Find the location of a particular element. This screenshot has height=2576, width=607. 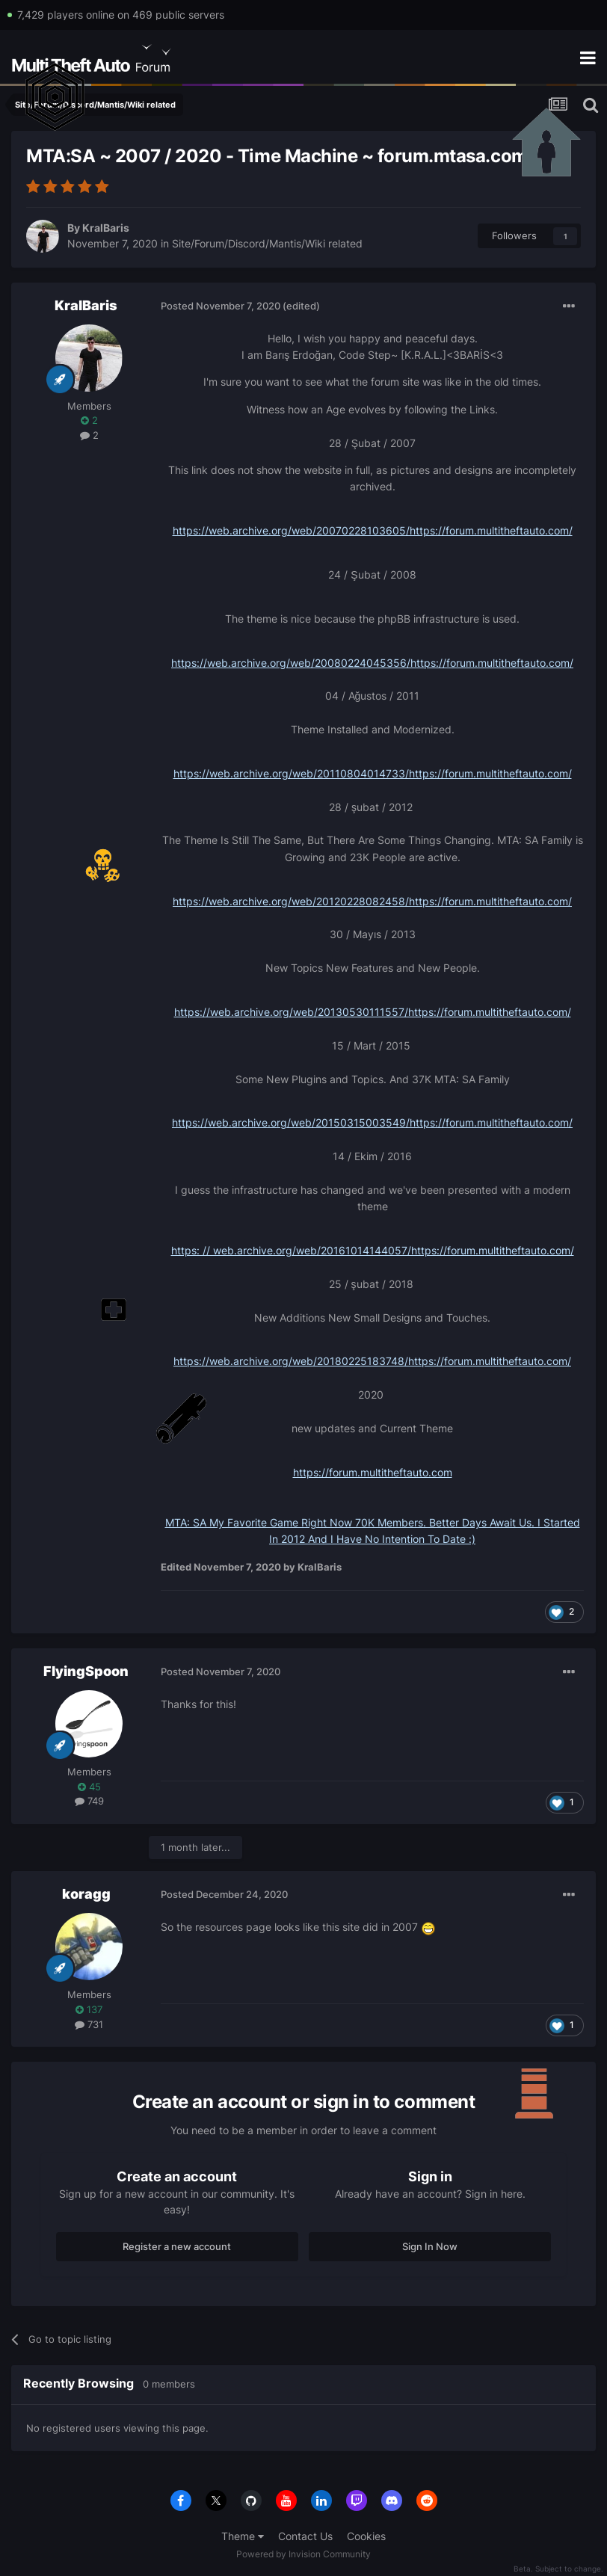

indicates extreme danger or deadly hazard is located at coordinates (102, 866).